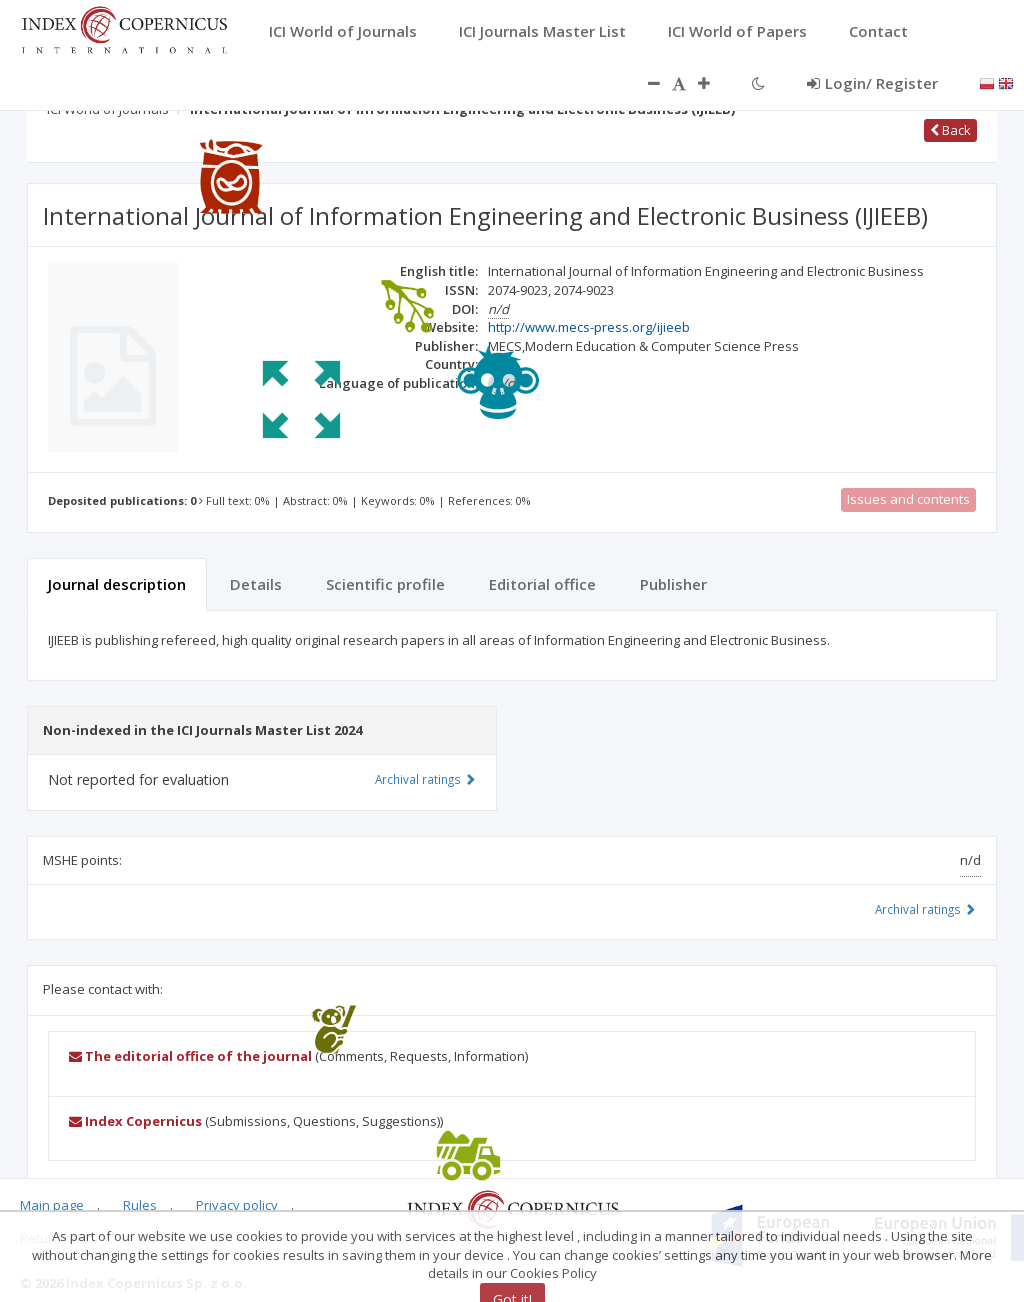  Describe the element at coordinates (231, 176) in the screenshot. I see `snack or food item in a game inventory` at that location.